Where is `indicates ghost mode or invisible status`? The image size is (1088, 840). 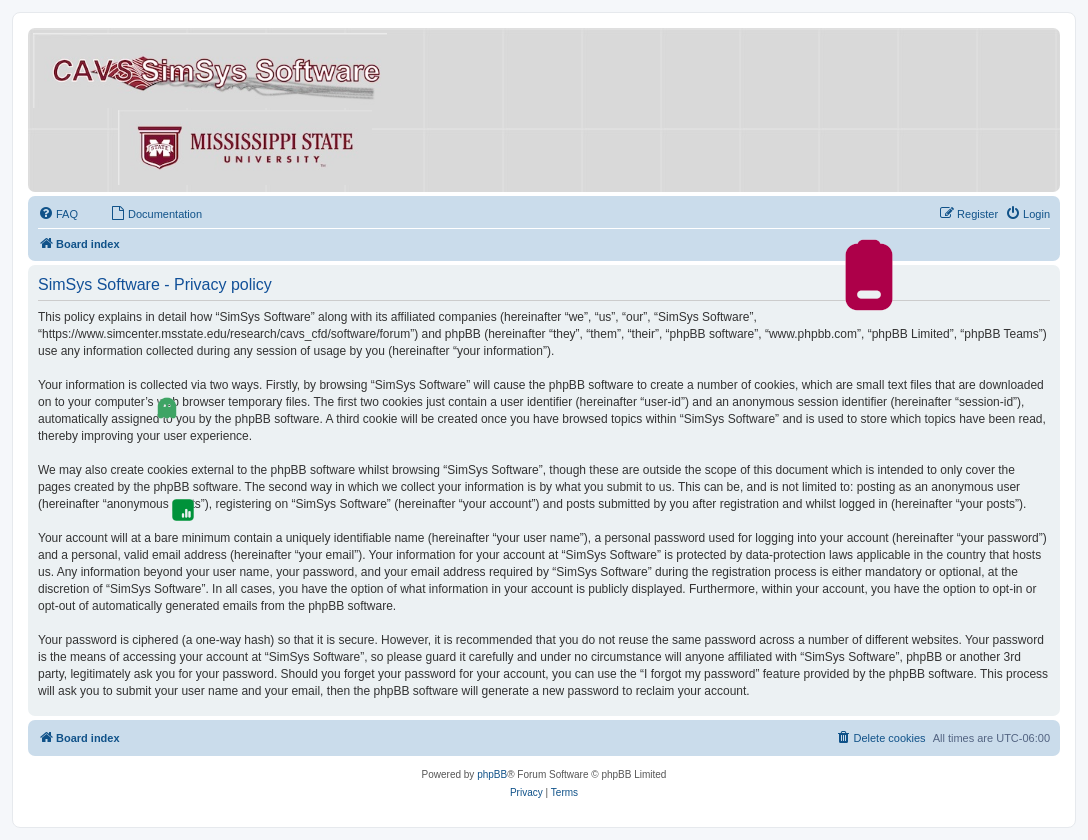
indicates ghost mode or invisible status is located at coordinates (167, 408).